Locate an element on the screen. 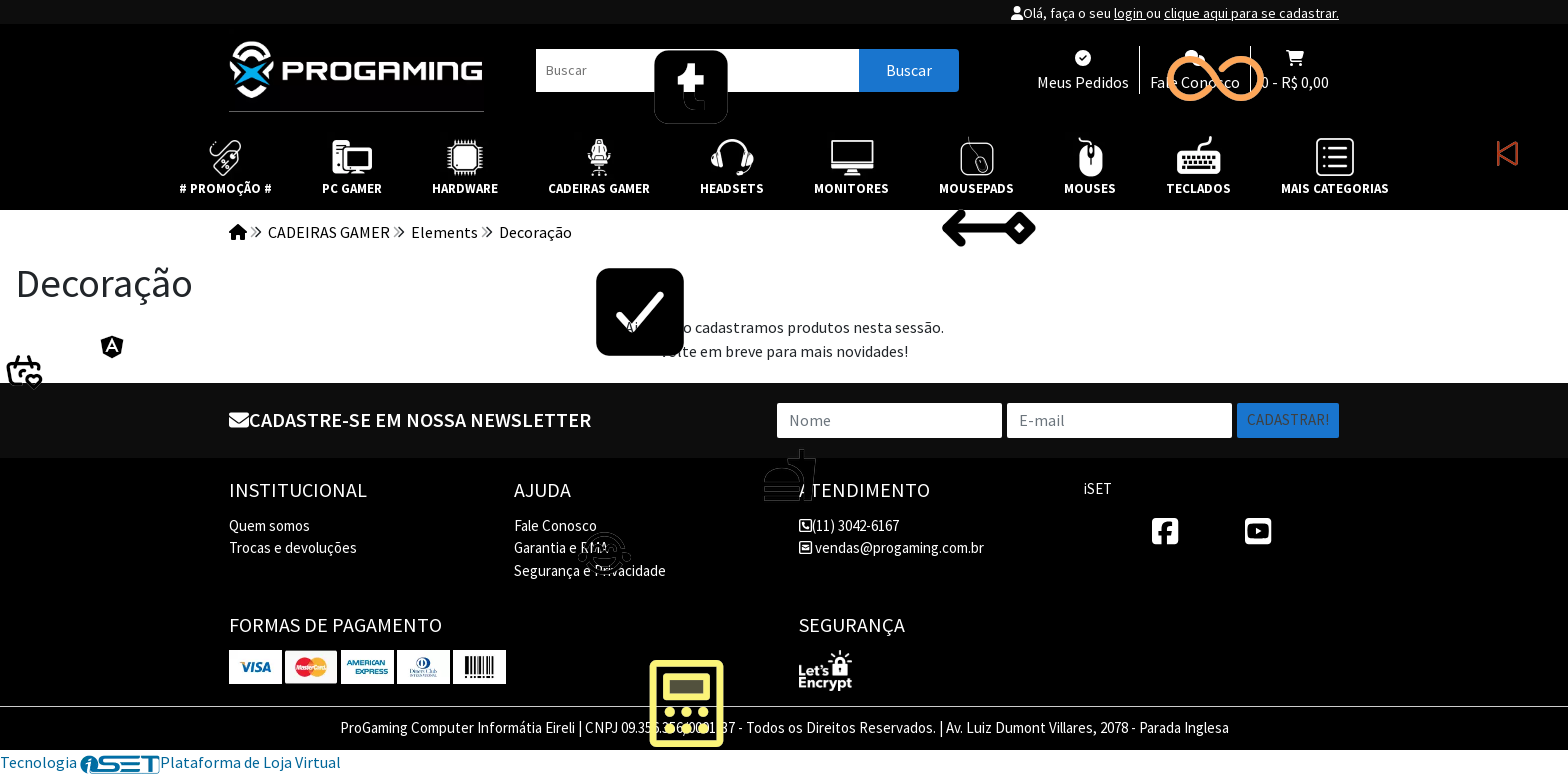  select or confirm an option is located at coordinates (640, 312).